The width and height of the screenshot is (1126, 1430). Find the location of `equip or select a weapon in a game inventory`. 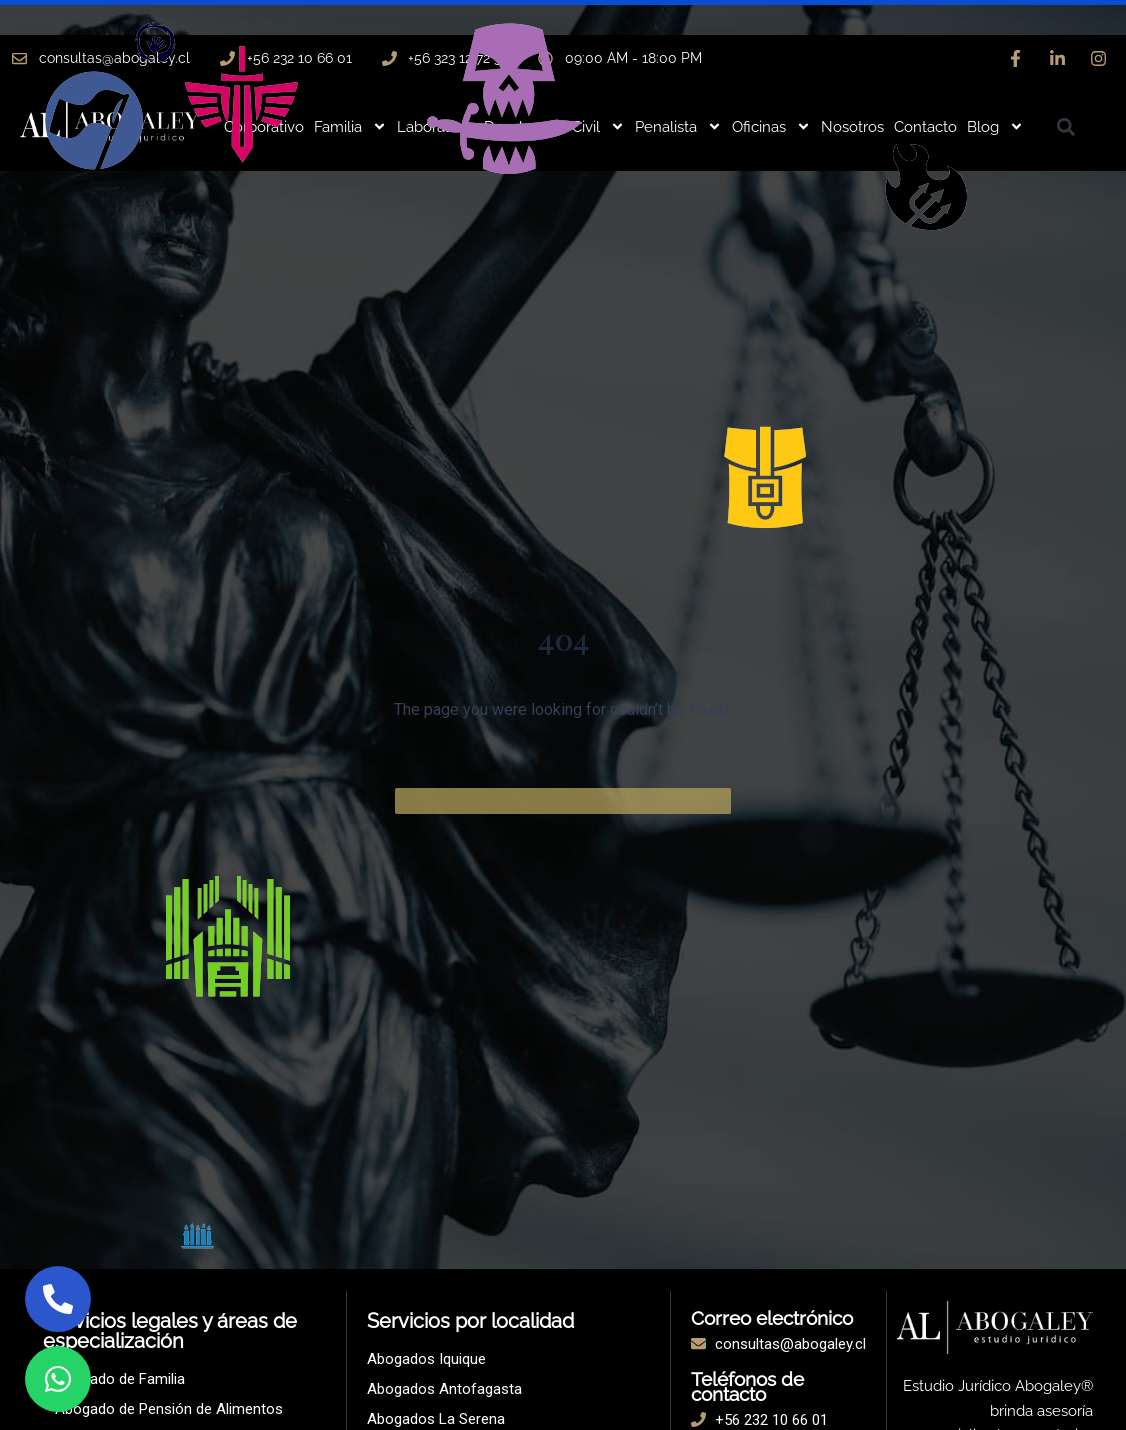

equip or select a weapon in a game inventory is located at coordinates (241, 104).